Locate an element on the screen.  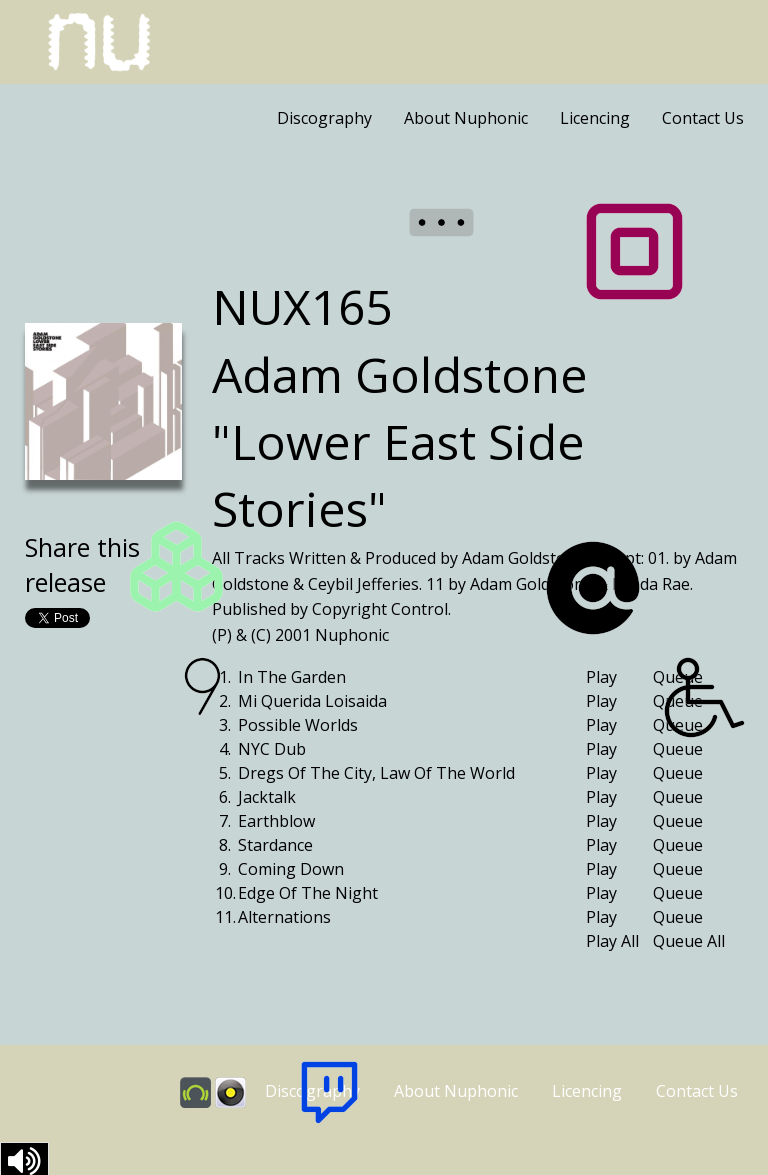
nested container or frame element is located at coordinates (634, 251).